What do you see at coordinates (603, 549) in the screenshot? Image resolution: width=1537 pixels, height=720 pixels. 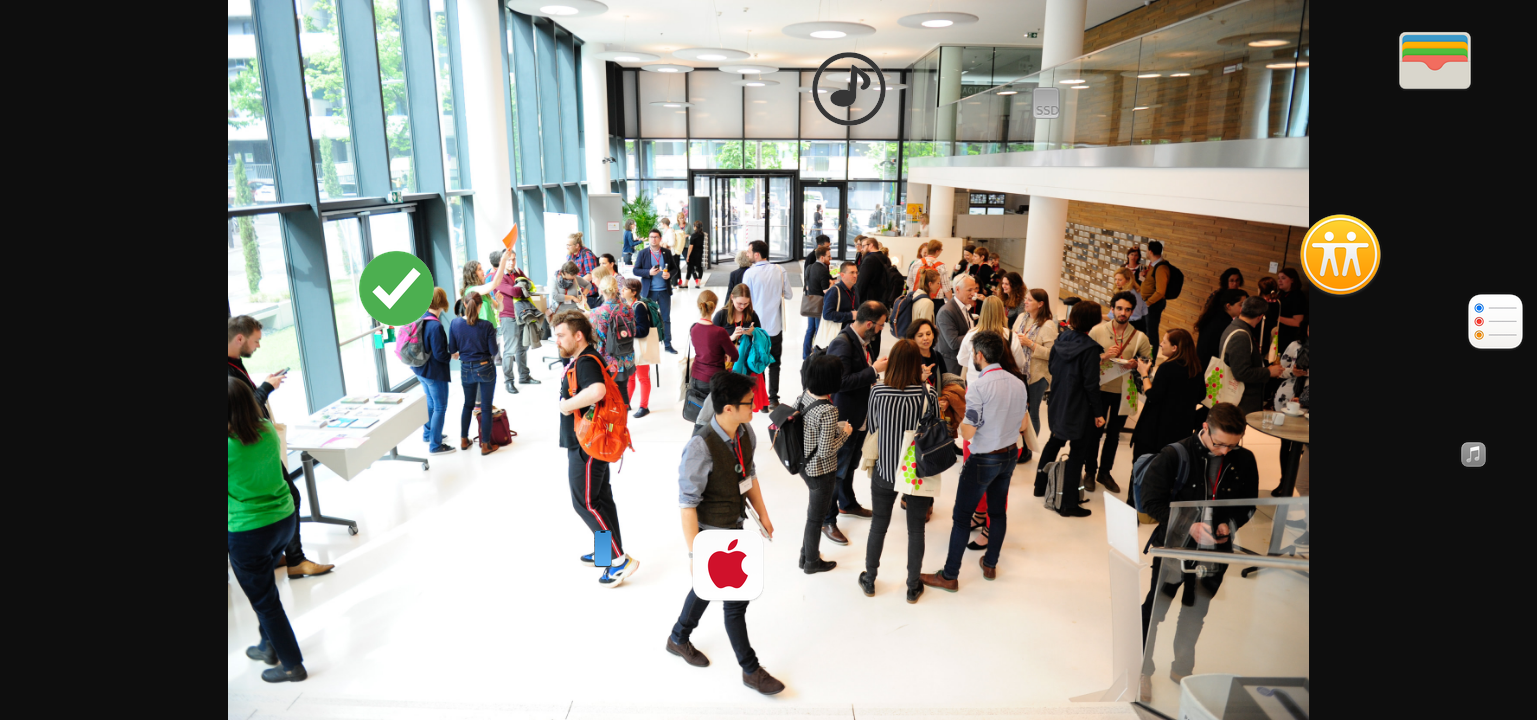 I see `iPhone 16 Pro device icon` at bounding box center [603, 549].